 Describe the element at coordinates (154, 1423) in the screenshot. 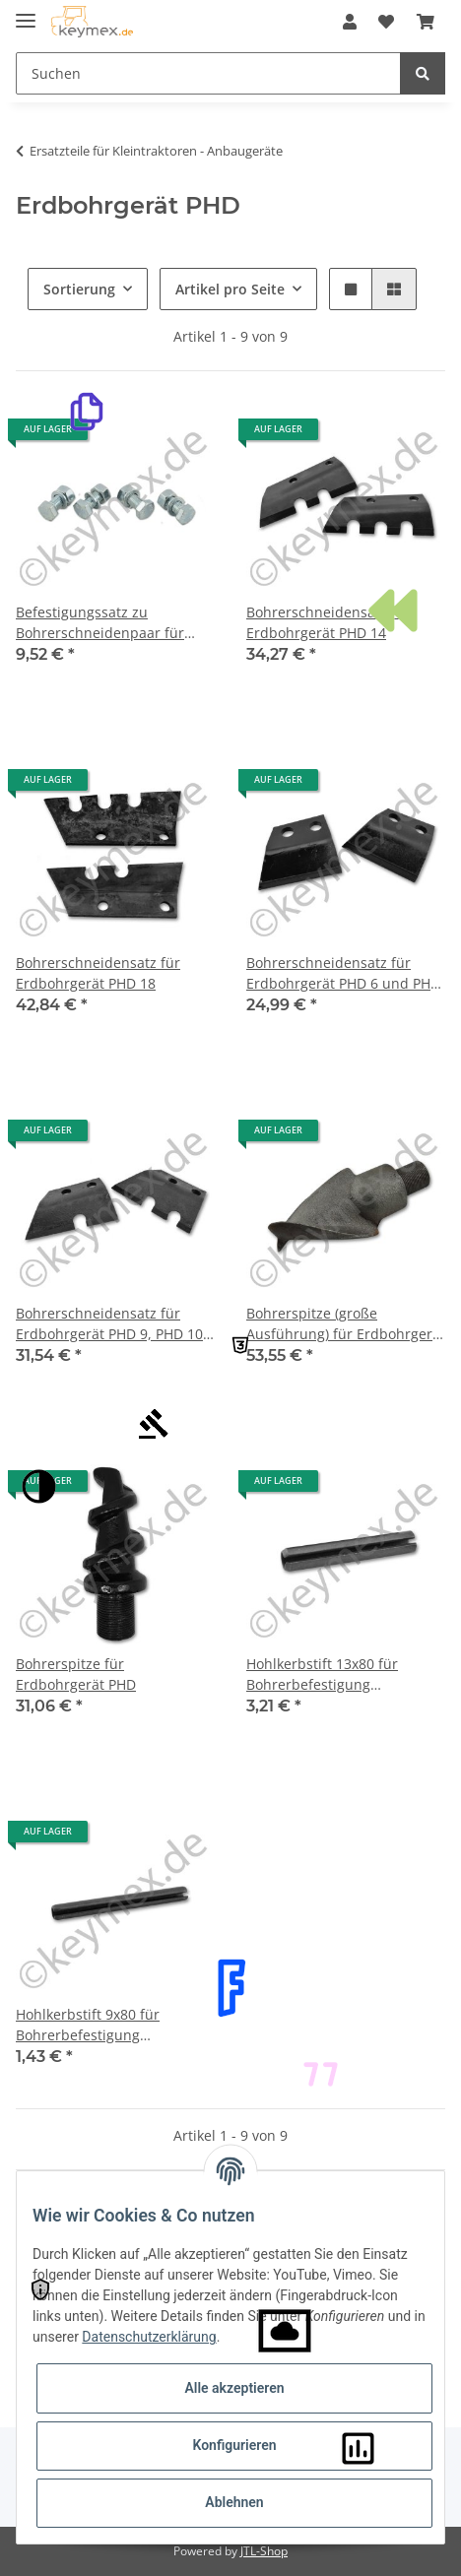

I see `access legal or terms of service information` at that location.